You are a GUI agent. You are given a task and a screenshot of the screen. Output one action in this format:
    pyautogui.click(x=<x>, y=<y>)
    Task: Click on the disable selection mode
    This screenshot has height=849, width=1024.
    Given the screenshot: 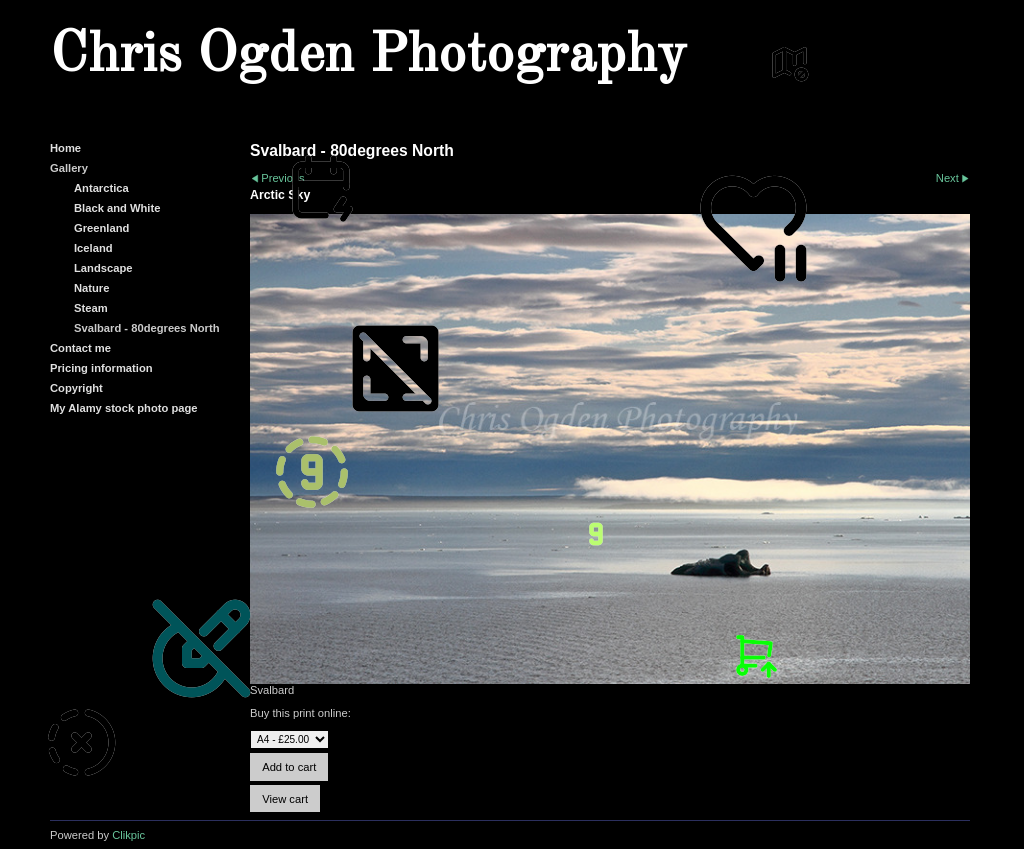 What is the action you would take?
    pyautogui.click(x=395, y=368)
    